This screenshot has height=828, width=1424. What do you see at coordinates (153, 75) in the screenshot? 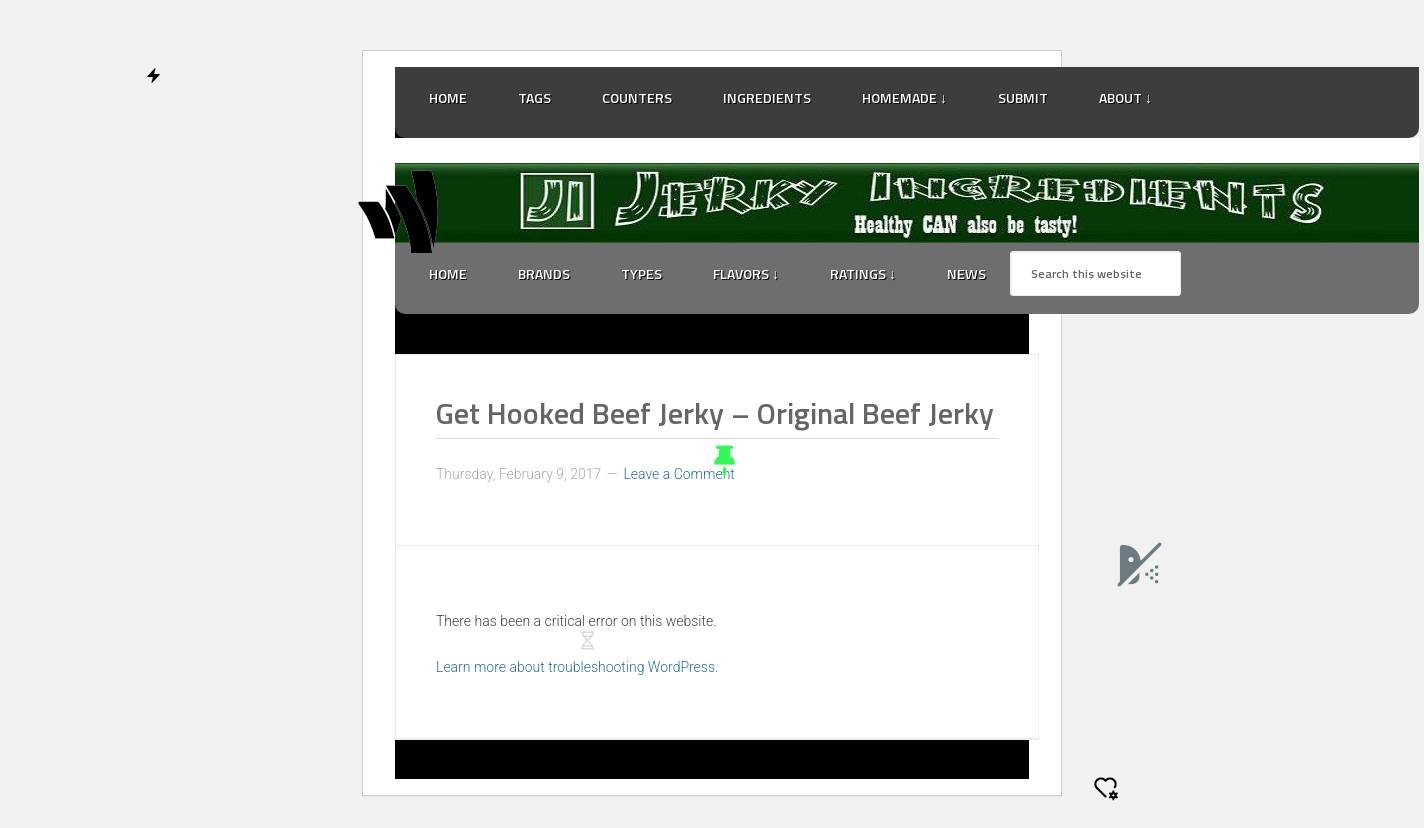
I see `indicates flash or lightning mode is enabled` at bounding box center [153, 75].